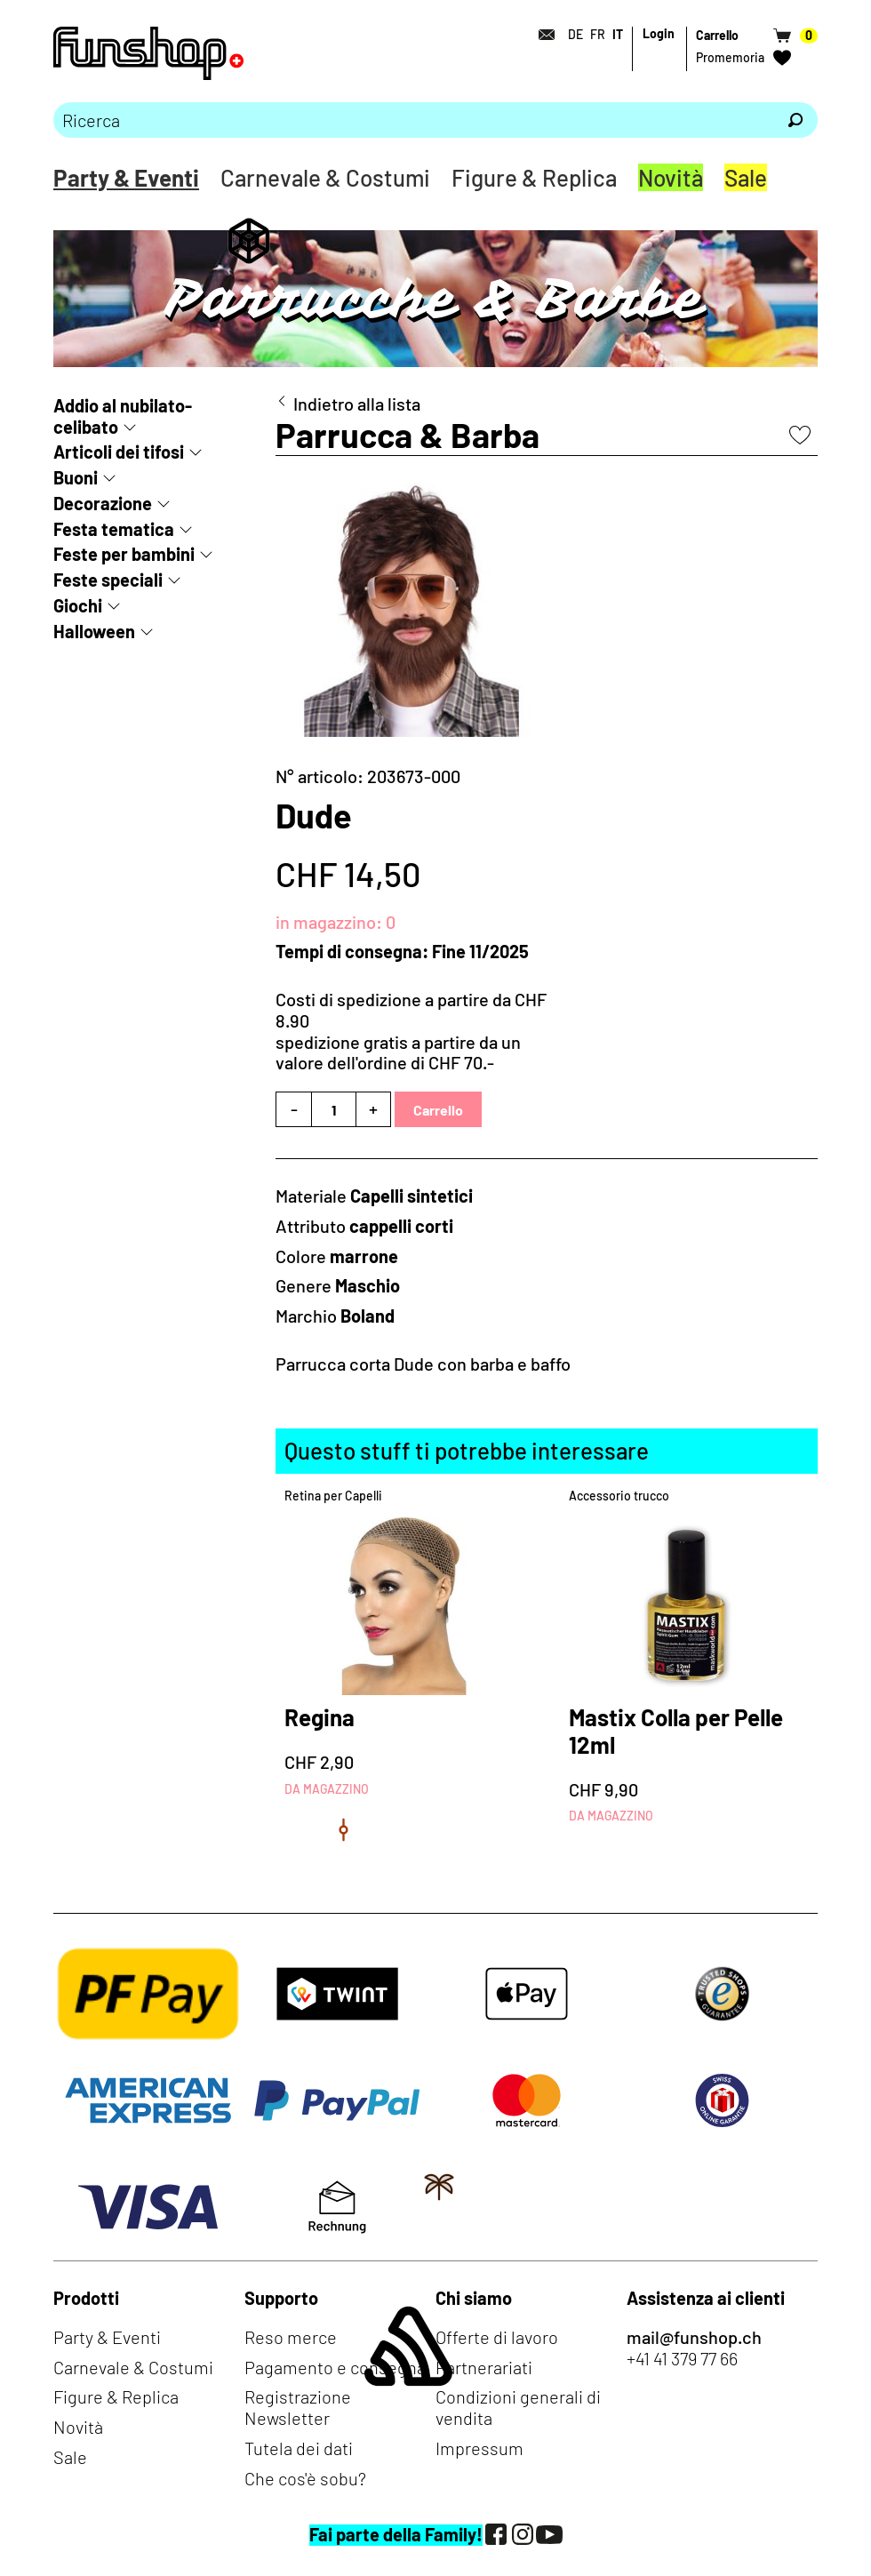 This screenshot has height=2576, width=871. I want to click on indicates tropical or beach-related content, so click(439, 2187).